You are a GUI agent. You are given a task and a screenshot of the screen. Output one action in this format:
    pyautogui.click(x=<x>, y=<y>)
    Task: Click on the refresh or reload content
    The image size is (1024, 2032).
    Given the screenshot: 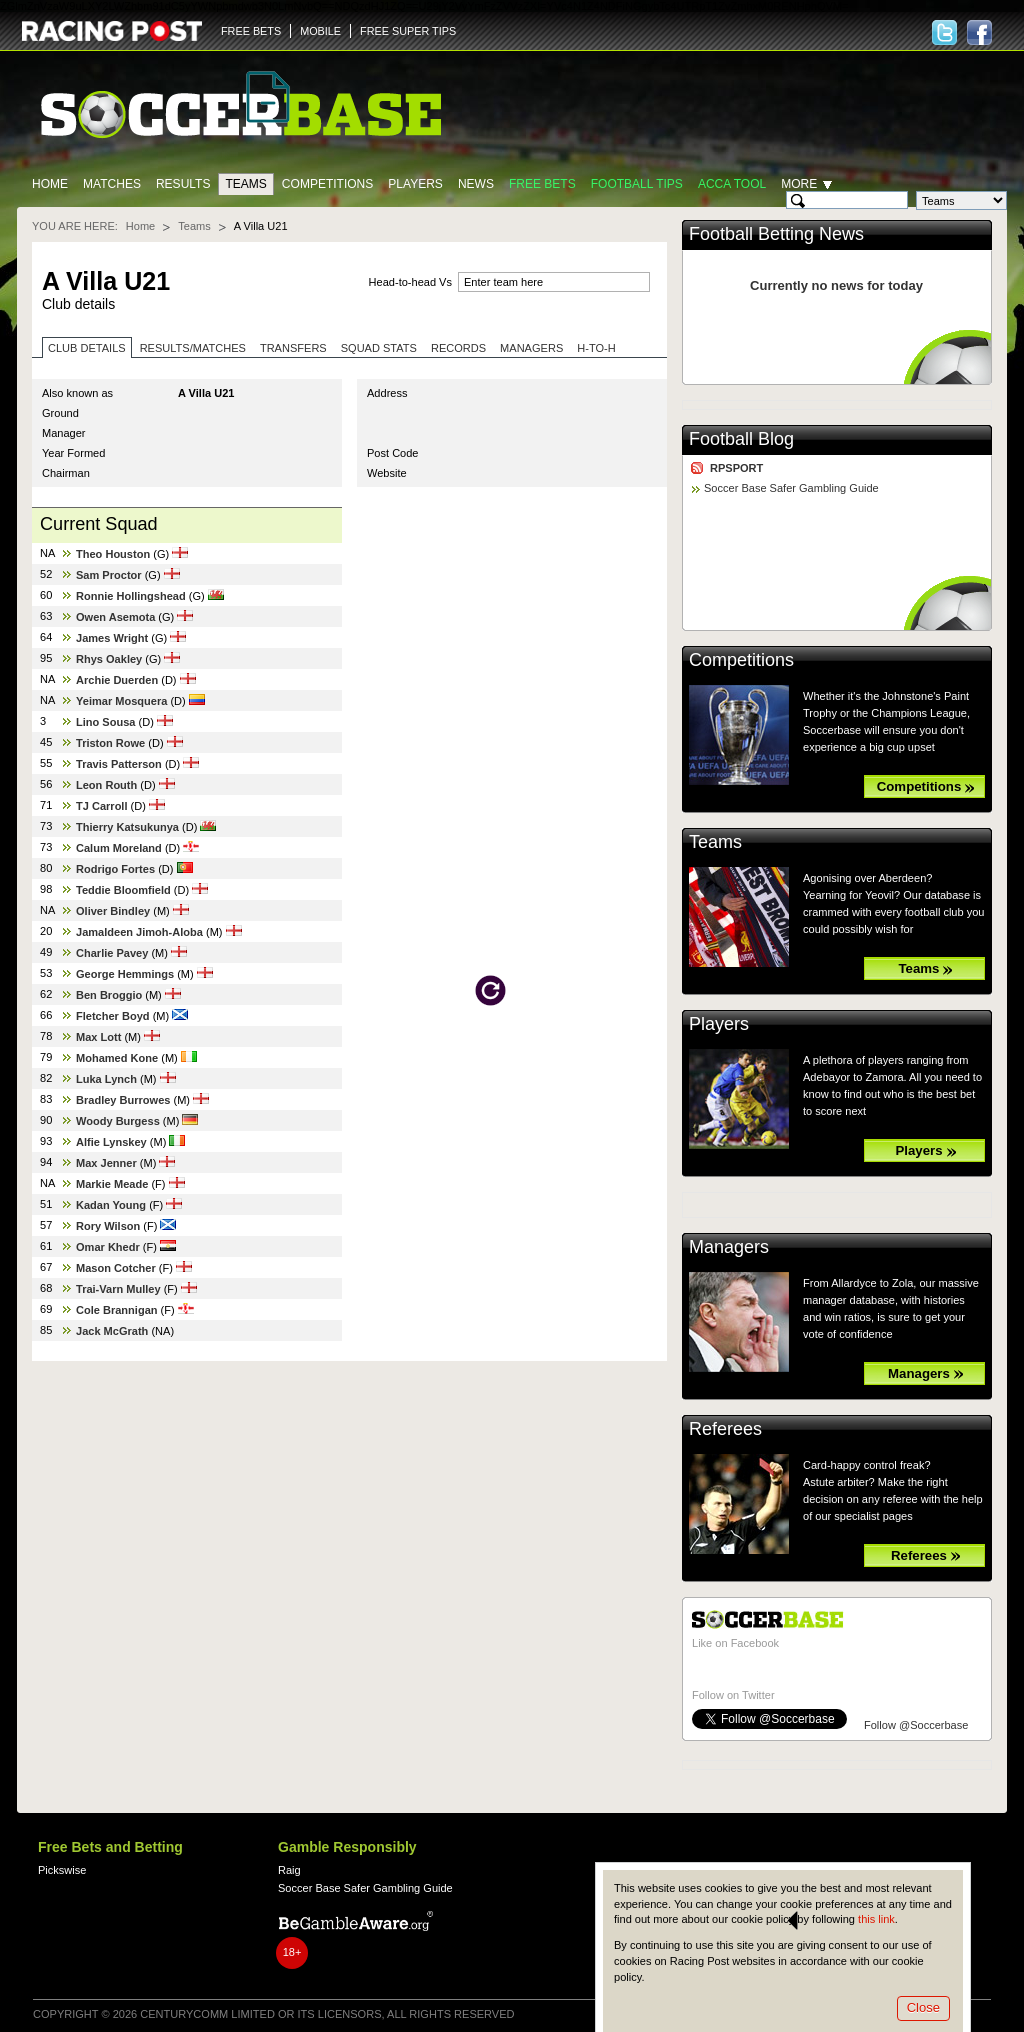 What is the action you would take?
    pyautogui.click(x=490, y=990)
    